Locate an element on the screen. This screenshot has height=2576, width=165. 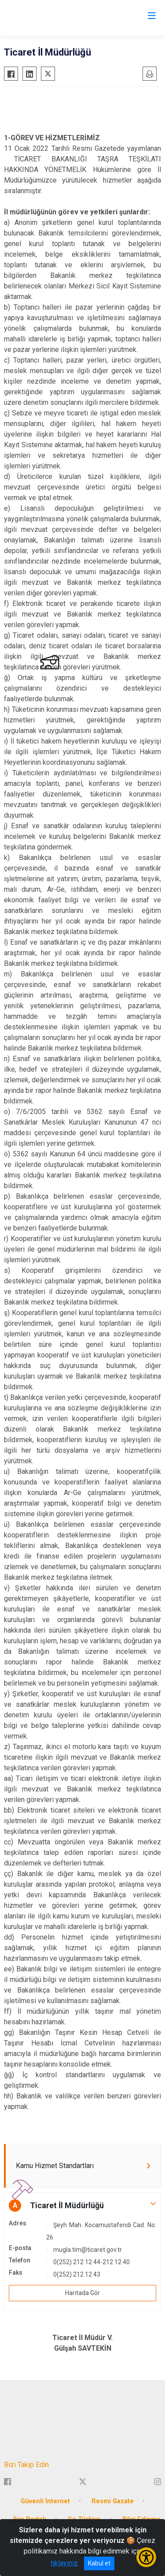
indicates dairy or cheese-related content is located at coordinates (50, 663).